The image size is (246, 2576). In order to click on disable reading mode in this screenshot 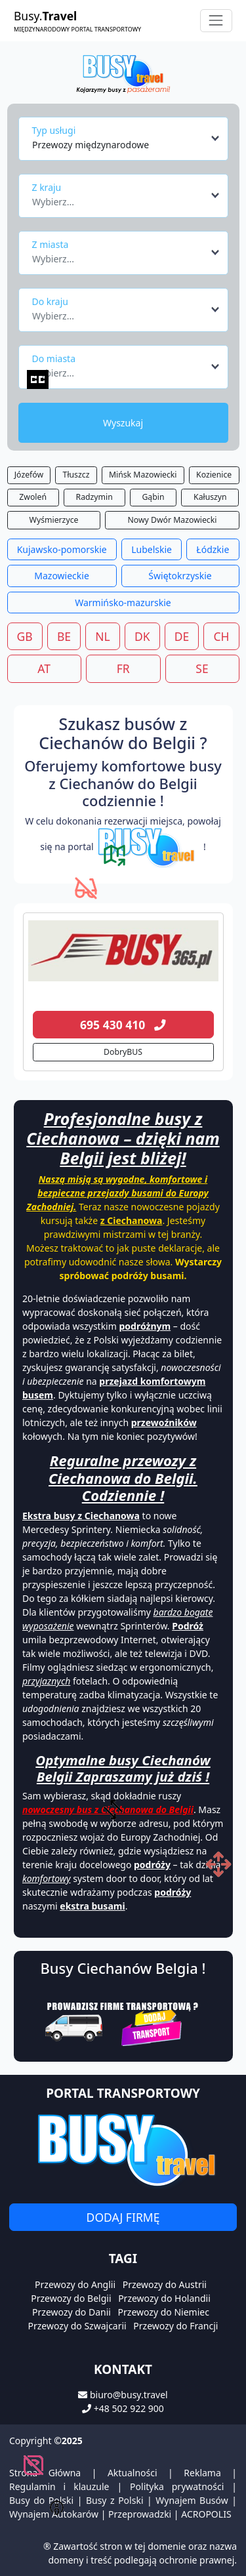, I will do `click(86, 888)`.